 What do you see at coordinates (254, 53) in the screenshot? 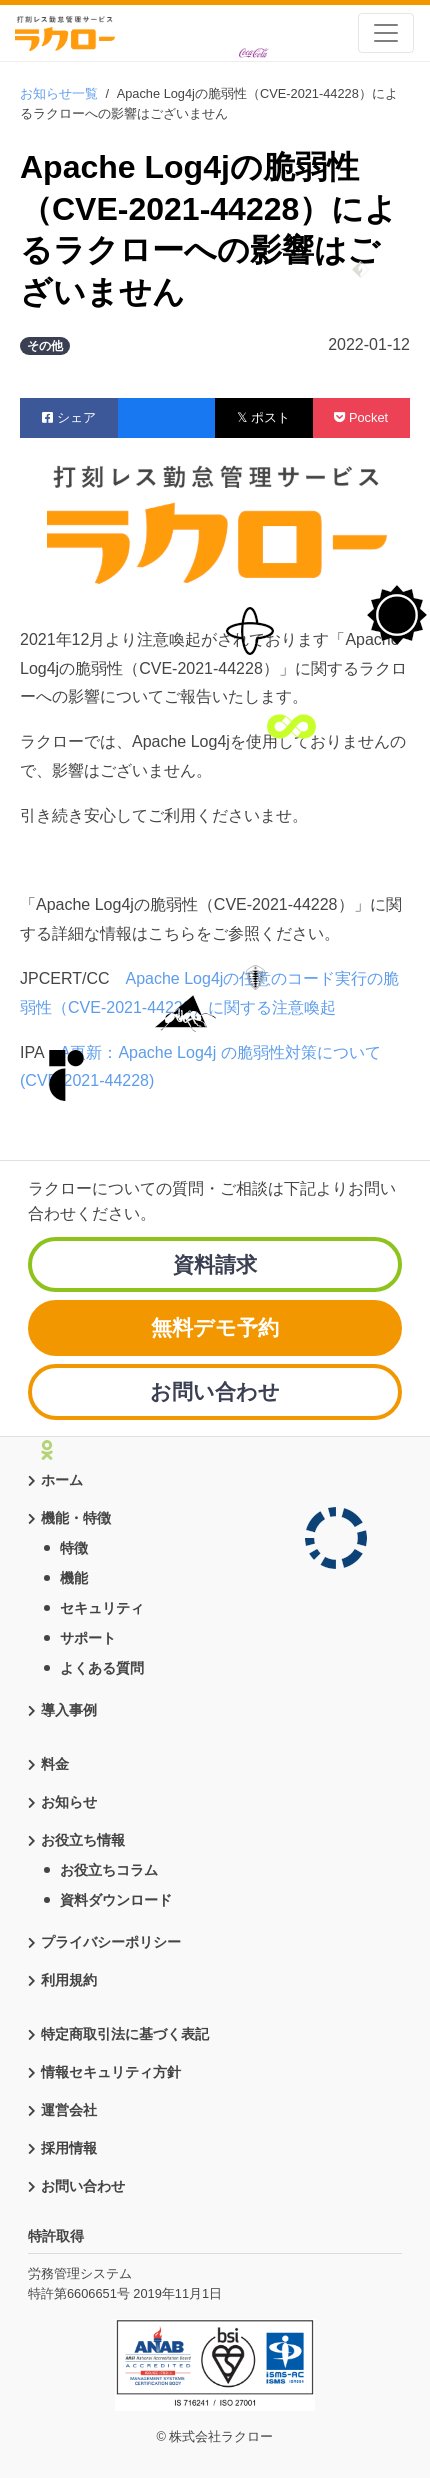
I see `coca-cola brand logo` at bounding box center [254, 53].